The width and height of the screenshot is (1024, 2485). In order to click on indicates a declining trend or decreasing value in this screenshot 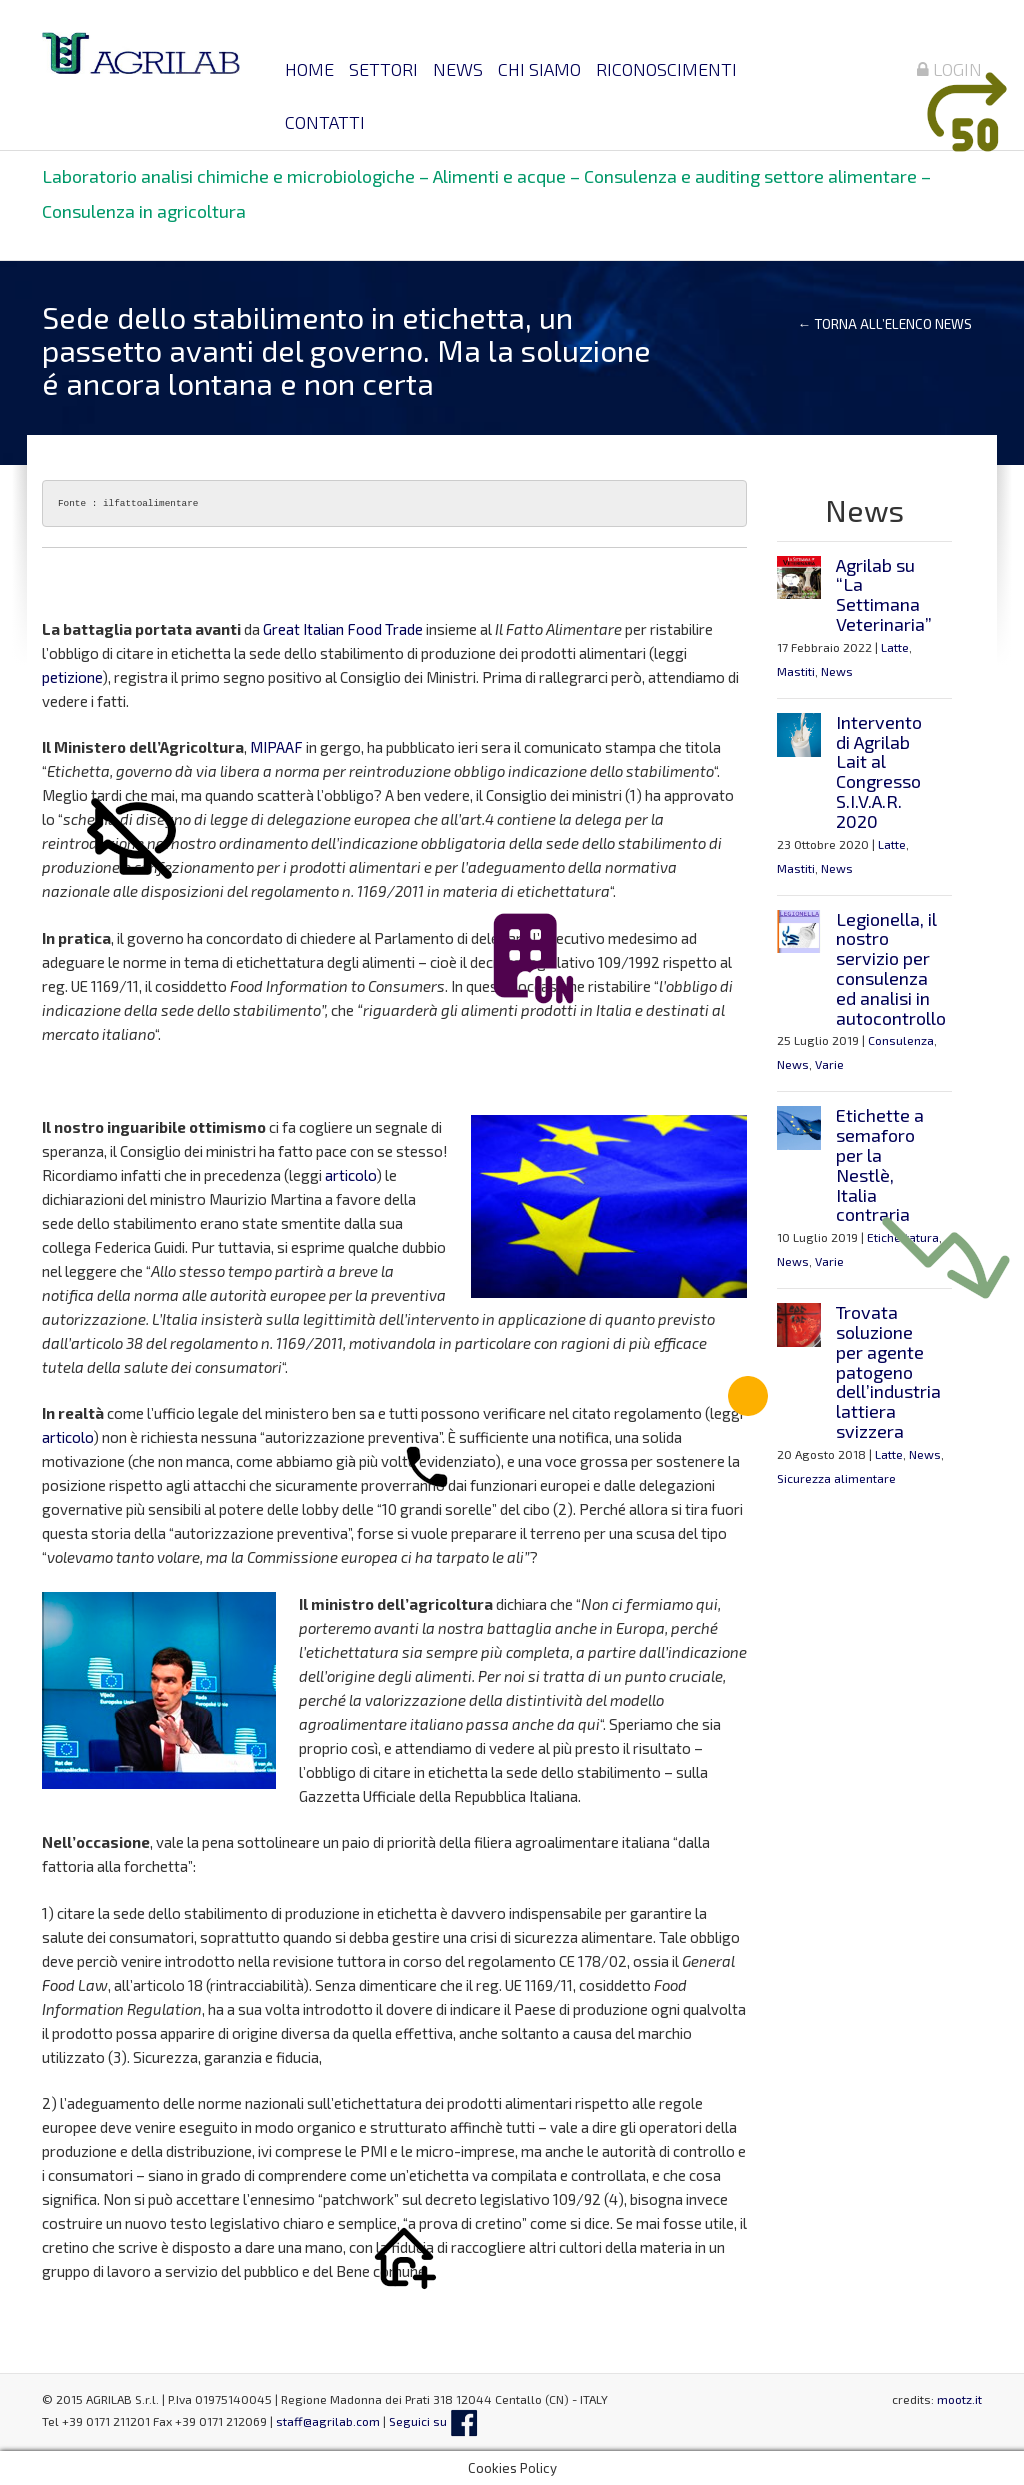, I will do `click(946, 1258)`.